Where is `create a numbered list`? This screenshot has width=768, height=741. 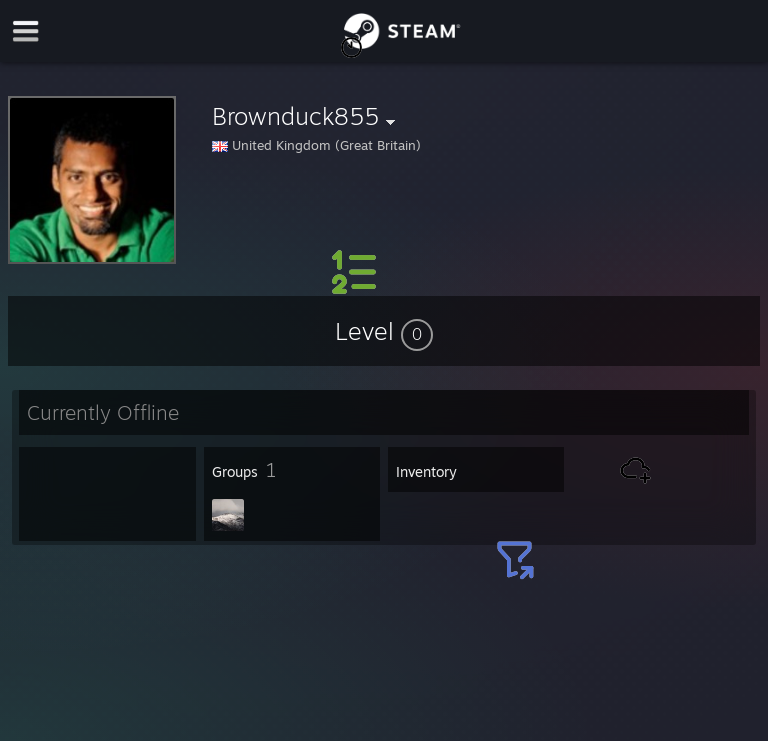 create a numbered list is located at coordinates (354, 272).